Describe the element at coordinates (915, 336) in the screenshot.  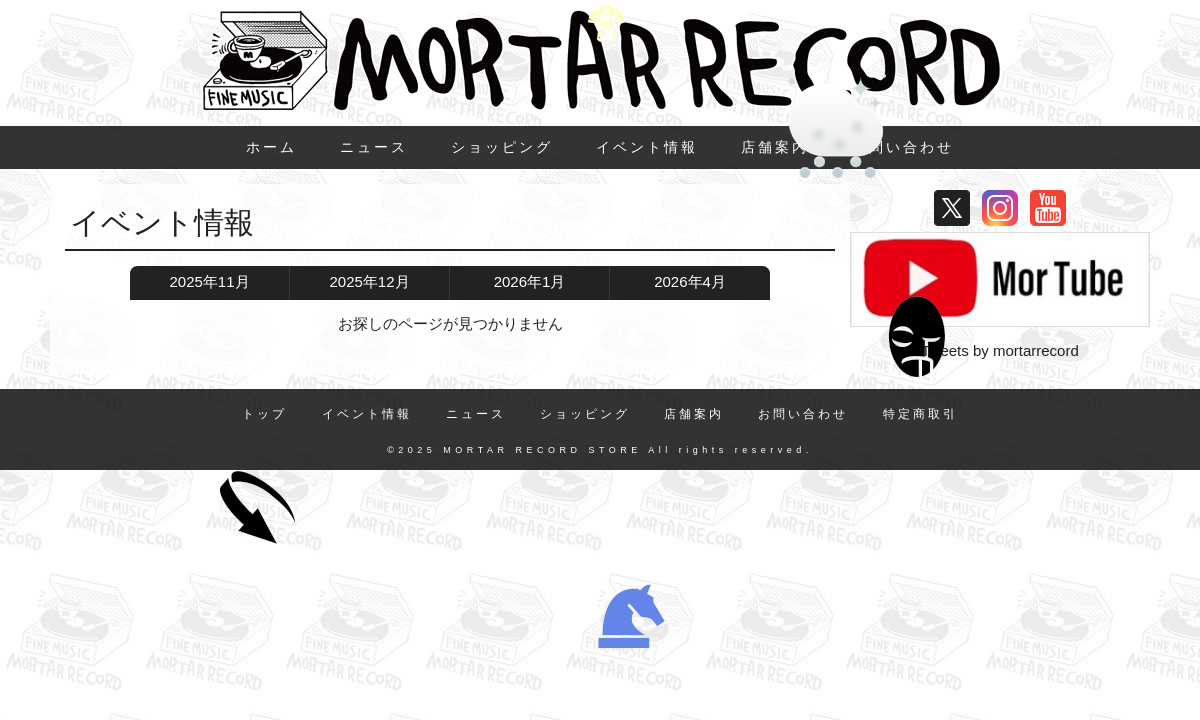
I see `indicates a defeated or knocked out character` at that location.